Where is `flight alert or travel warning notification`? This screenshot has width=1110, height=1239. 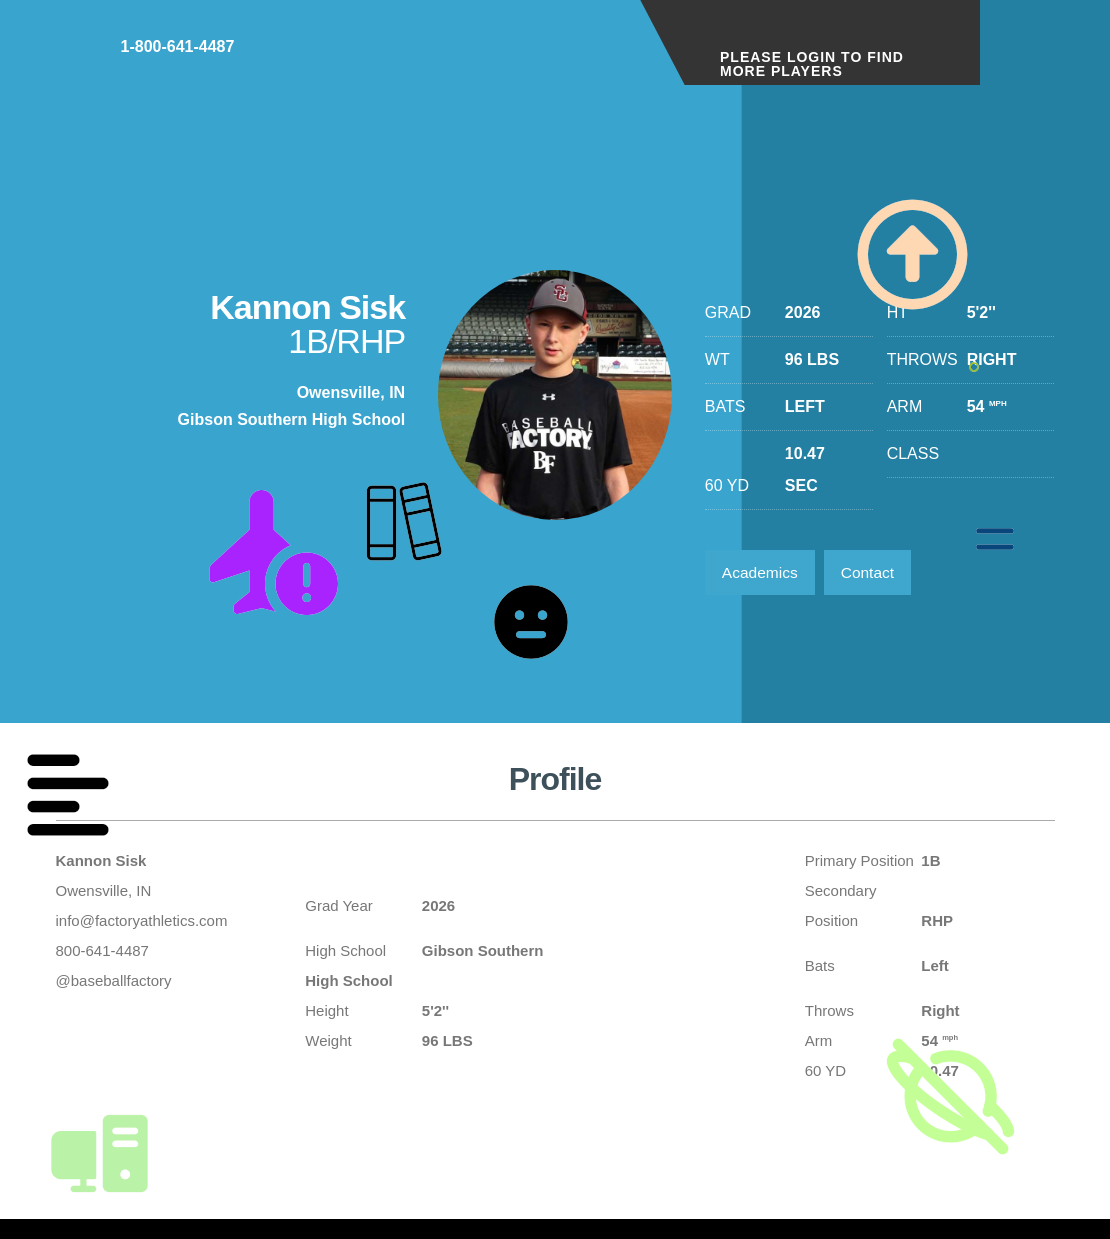 flight alert or travel warning notification is located at coordinates (268, 552).